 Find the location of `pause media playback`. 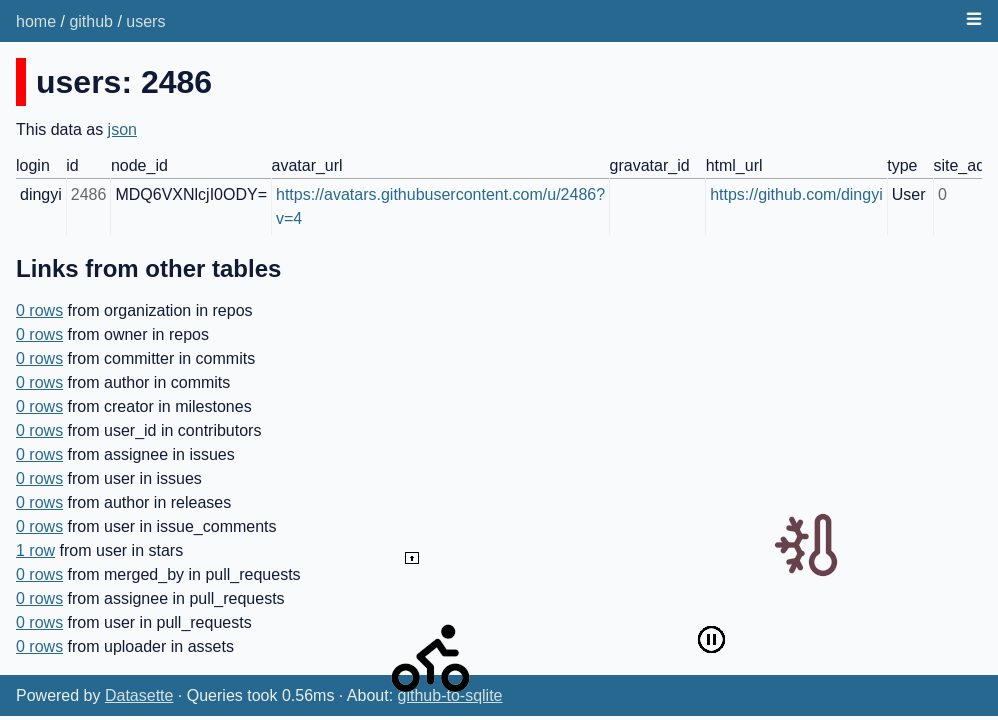

pause media playback is located at coordinates (711, 639).